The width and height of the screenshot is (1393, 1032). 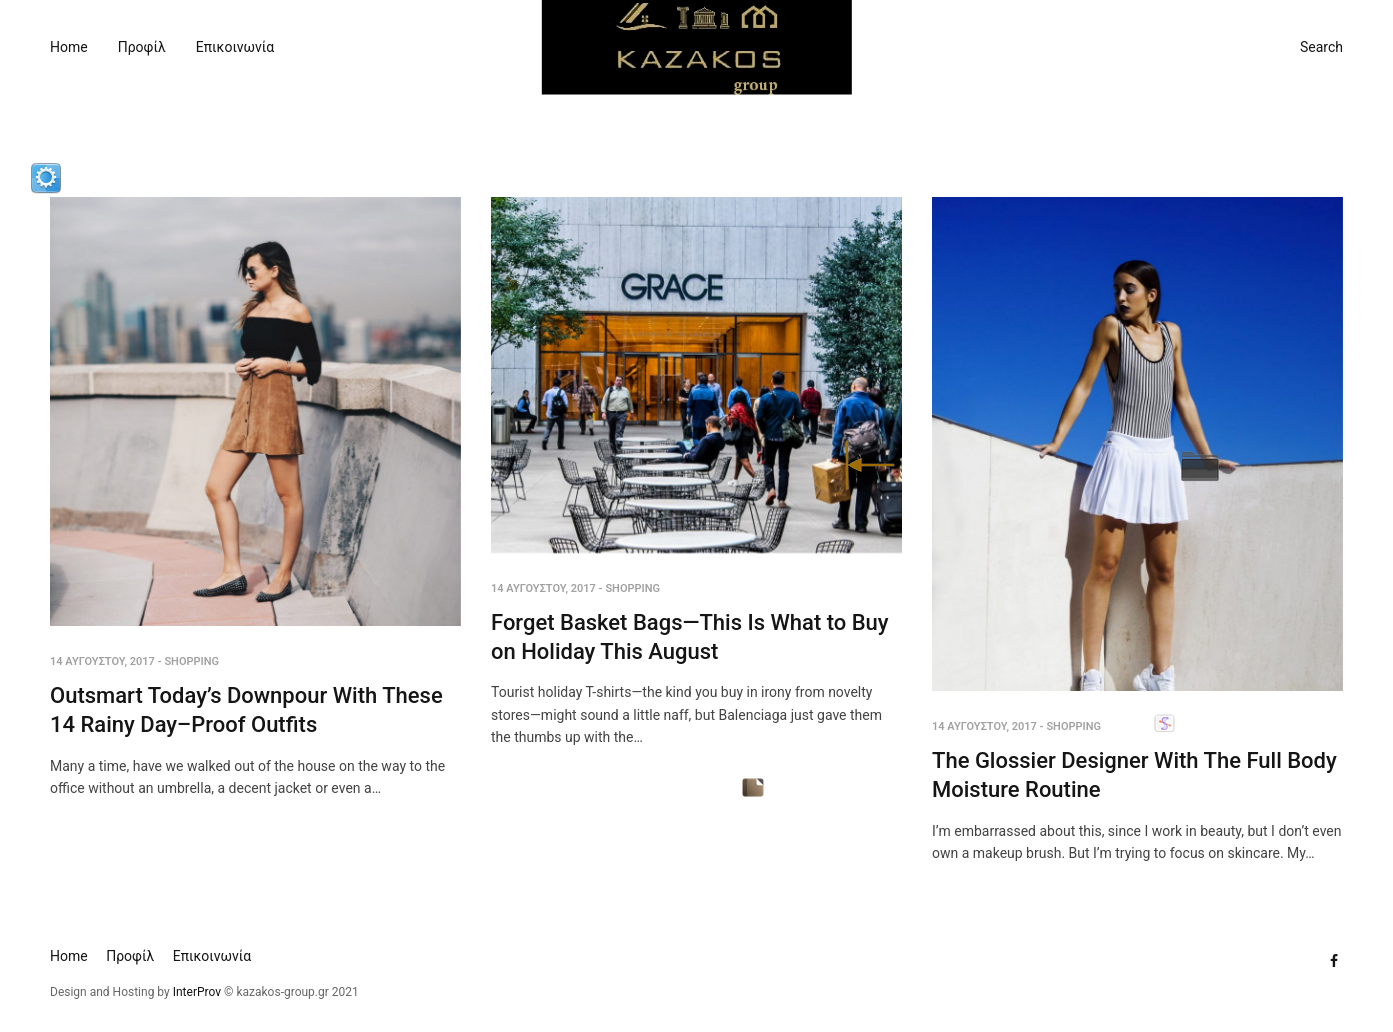 What do you see at coordinates (870, 465) in the screenshot?
I see `go to the first item in a list or sequence` at bounding box center [870, 465].